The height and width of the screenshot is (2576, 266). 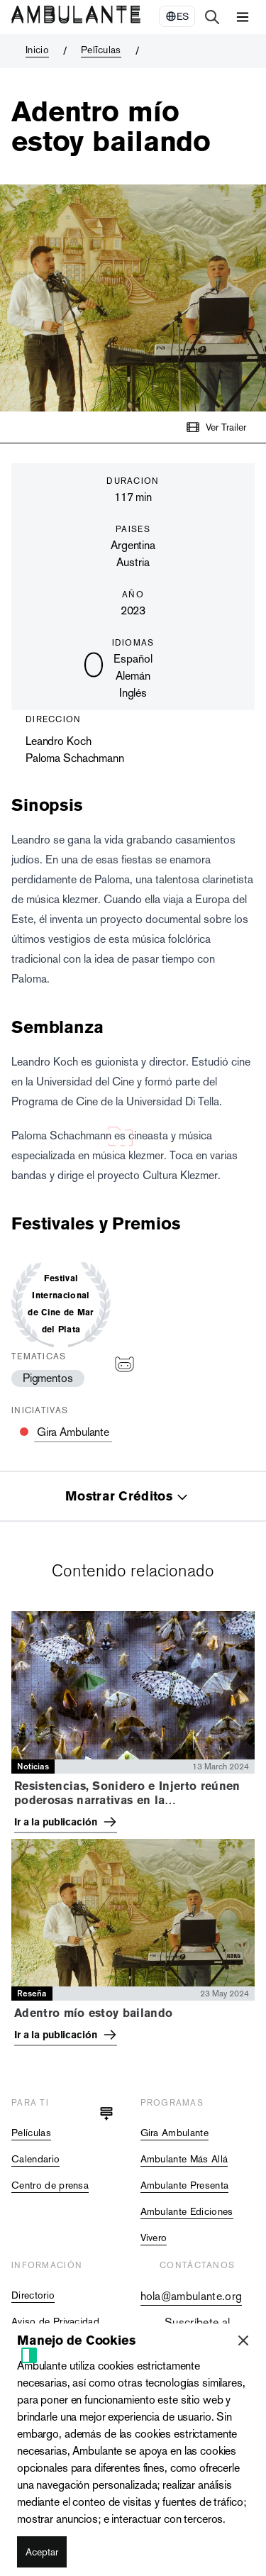 I want to click on empty or placeholder folder, so click(x=121, y=1136).